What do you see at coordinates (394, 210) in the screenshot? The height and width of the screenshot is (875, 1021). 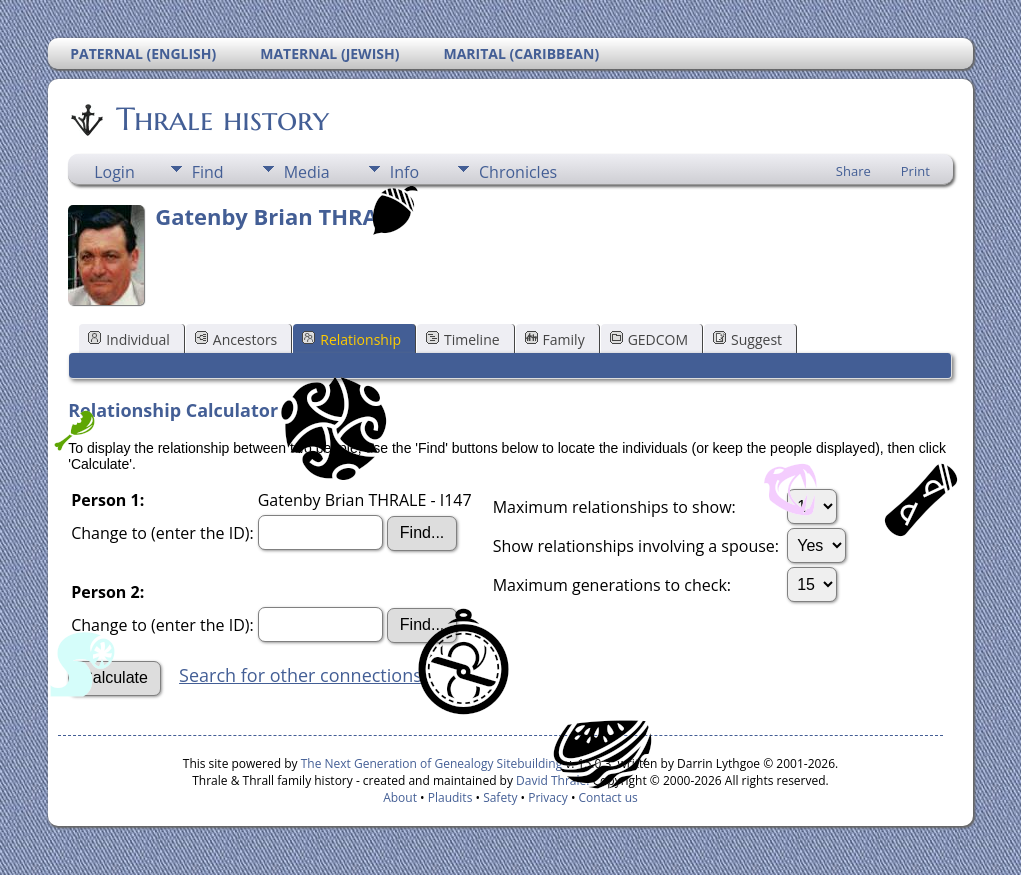 I see `nature or forest-themed game category` at bounding box center [394, 210].